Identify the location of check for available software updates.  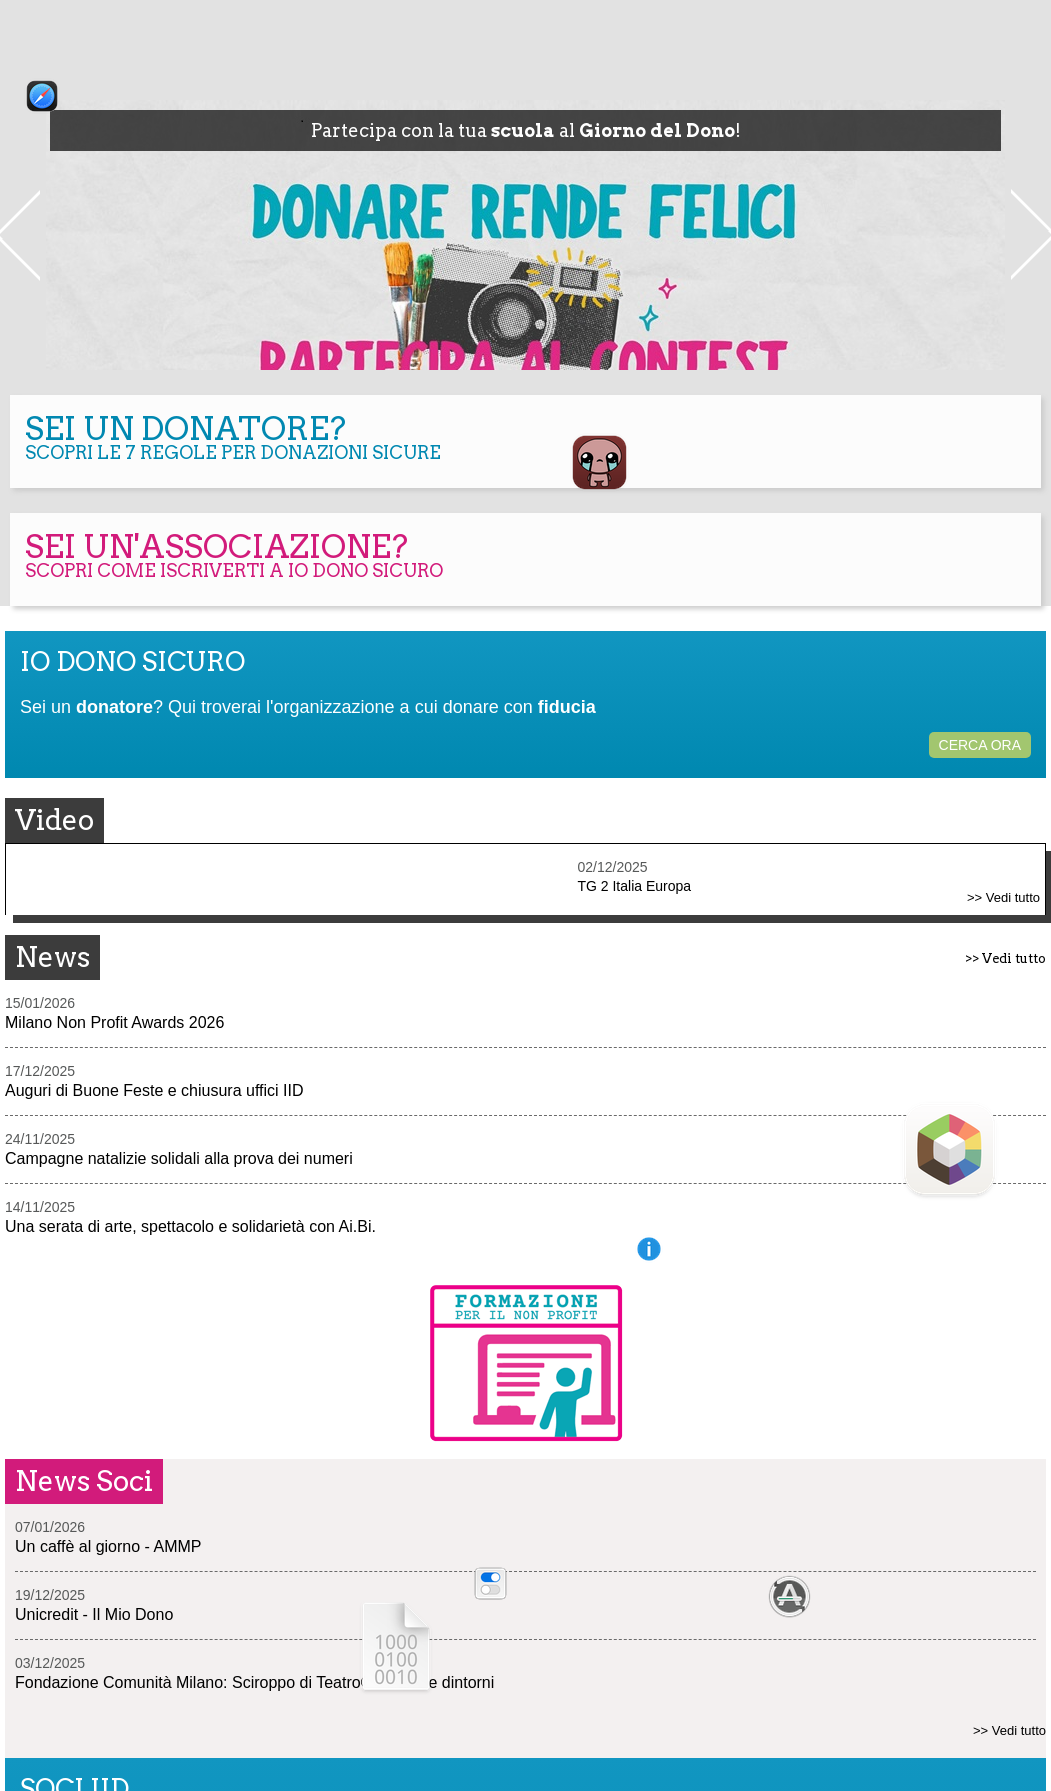
(789, 1596).